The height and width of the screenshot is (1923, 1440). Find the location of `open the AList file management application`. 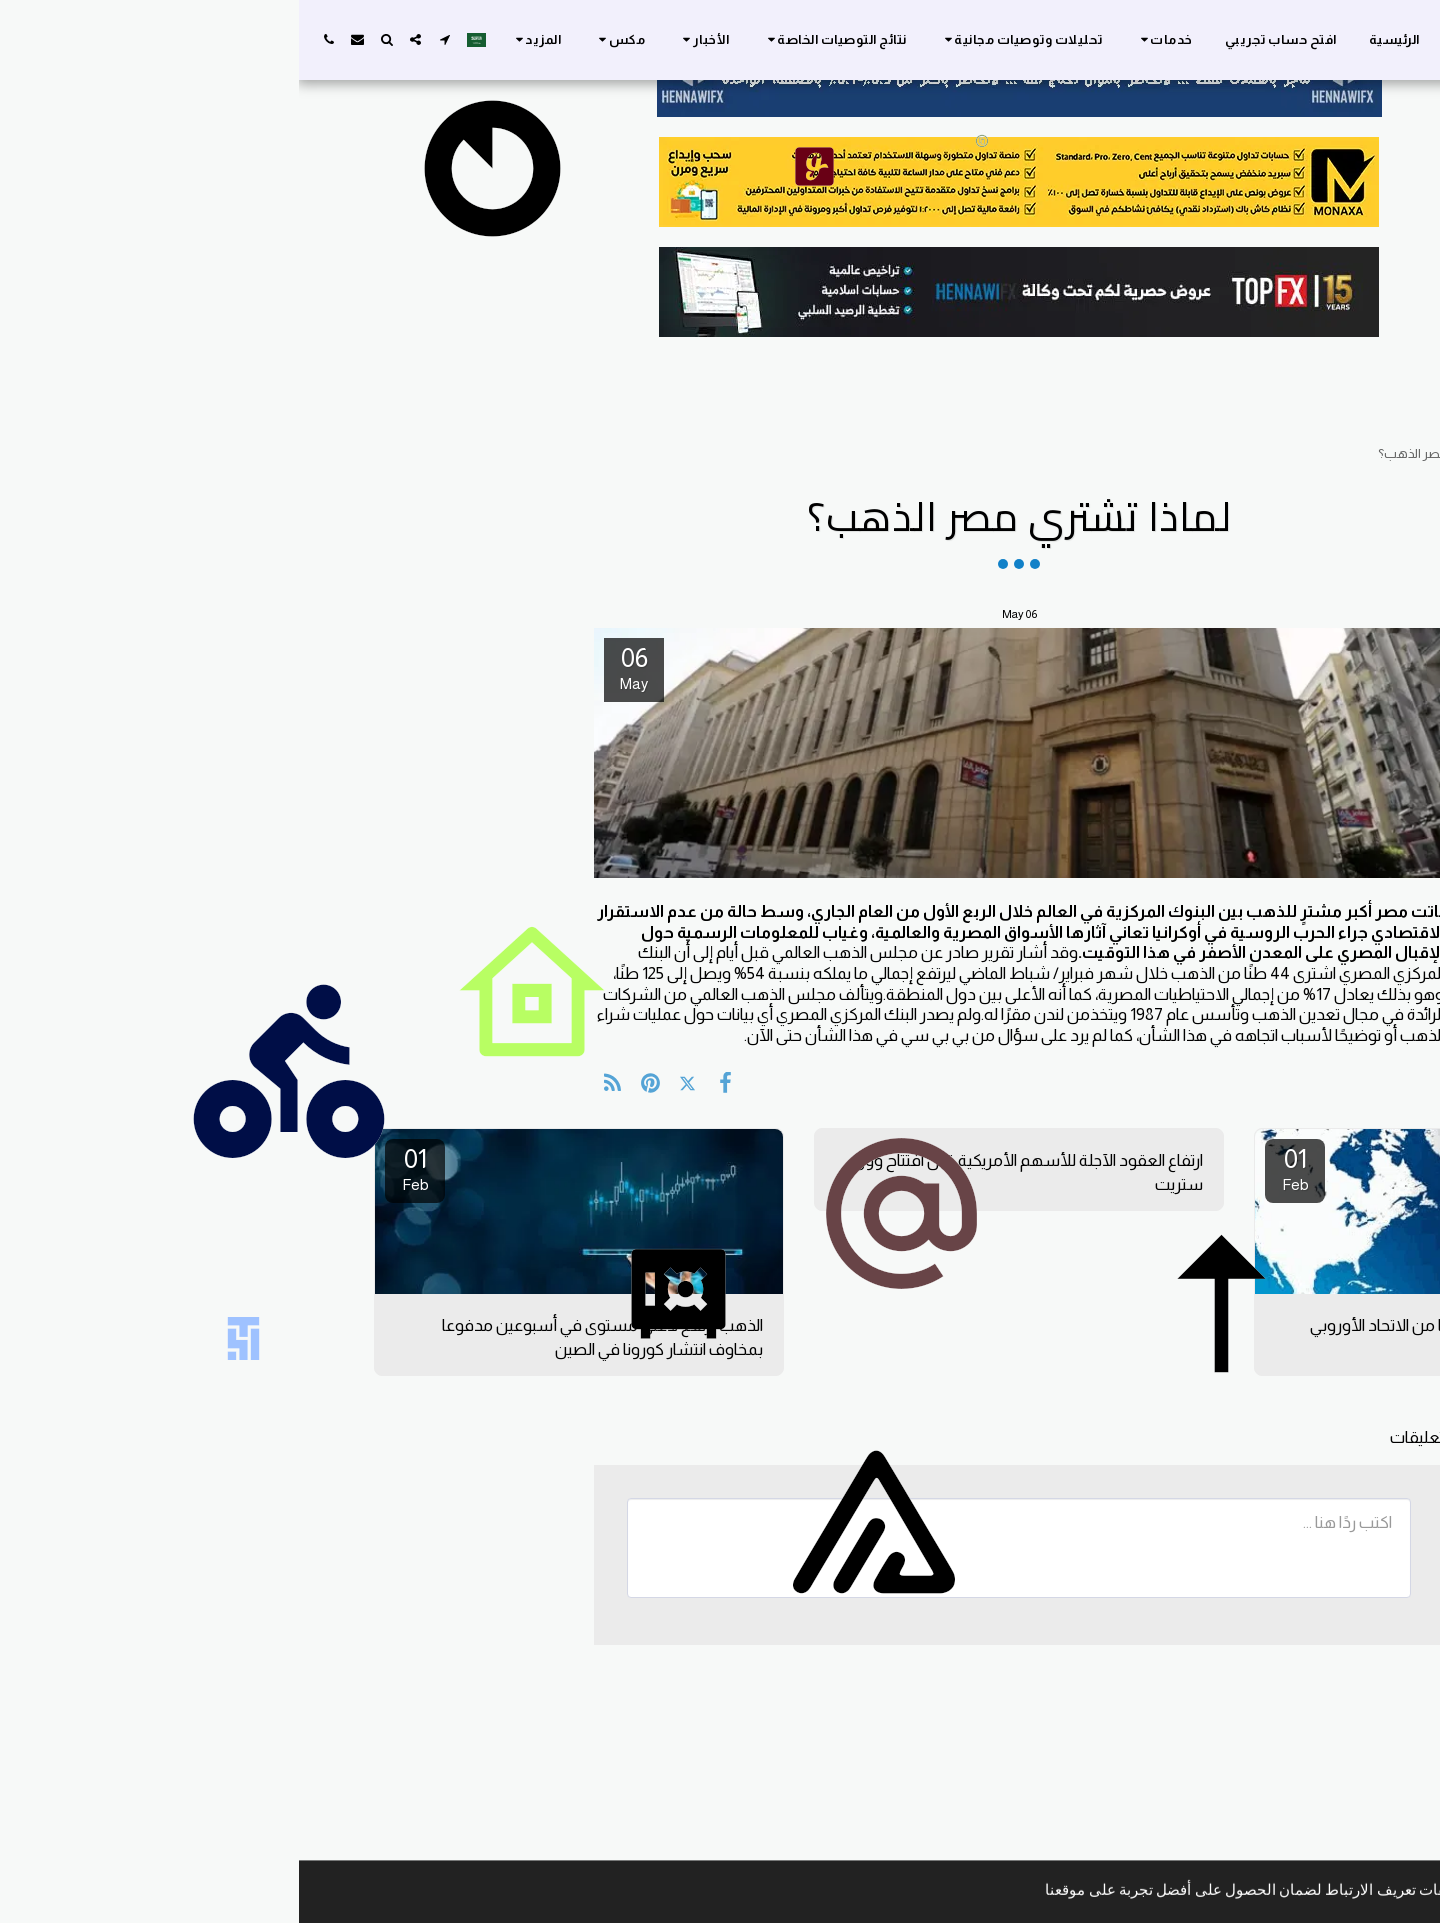

open the AList file management application is located at coordinates (874, 1522).